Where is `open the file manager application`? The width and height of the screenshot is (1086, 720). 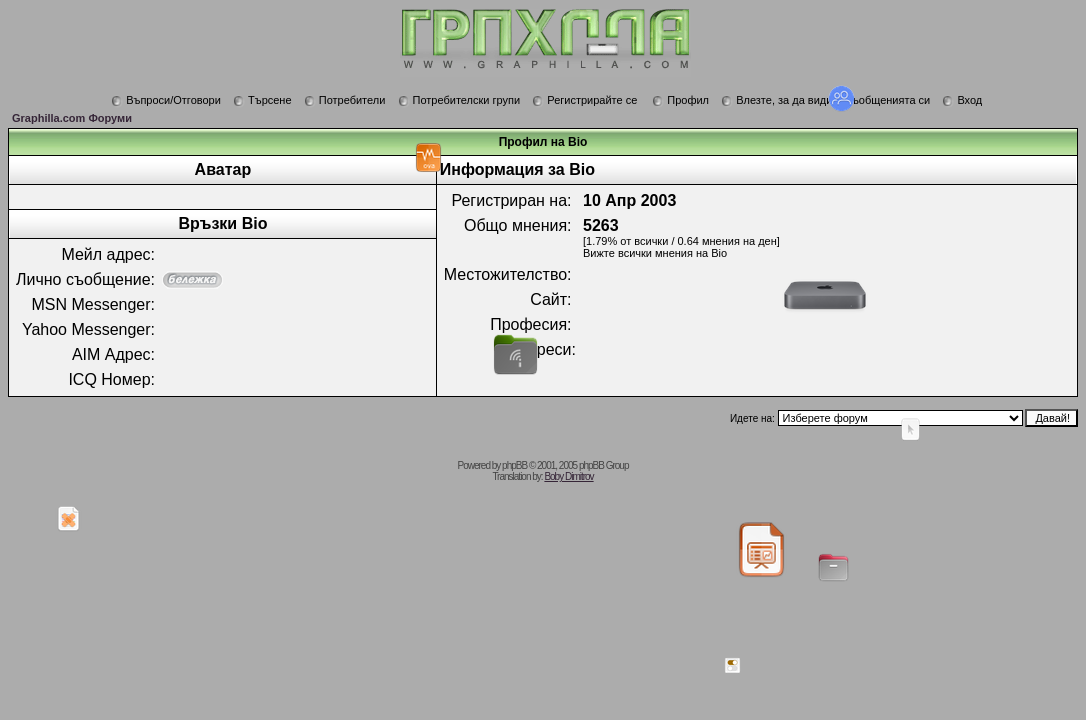
open the file manager application is located at coordinates (833, 567).